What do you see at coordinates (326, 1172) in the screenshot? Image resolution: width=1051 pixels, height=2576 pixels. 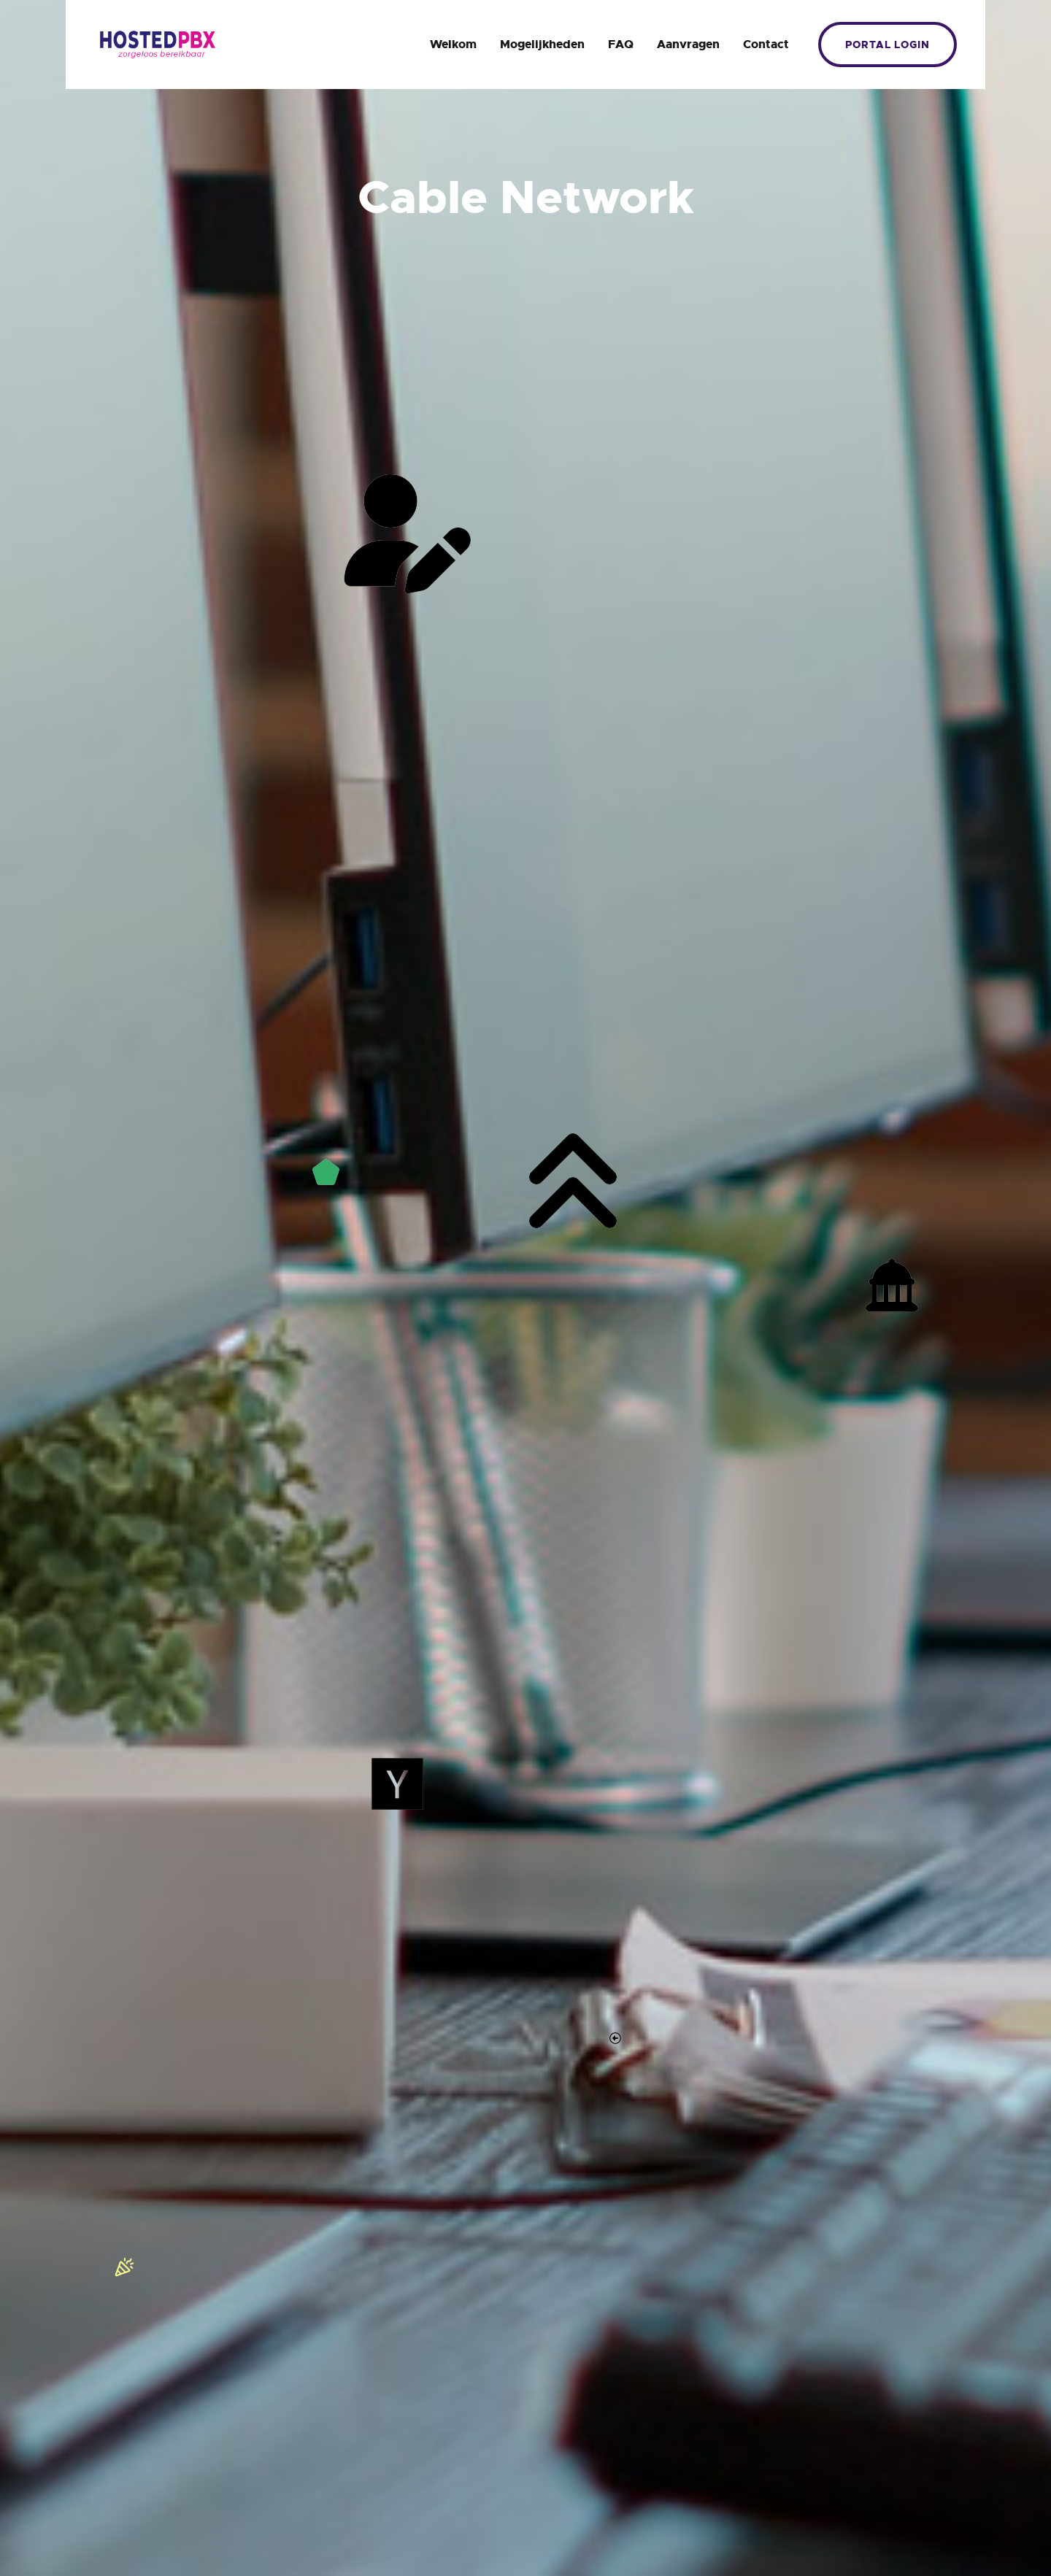 I see `indicates a pentagon-shaped category or tag` at bounding box center [326, 1172].